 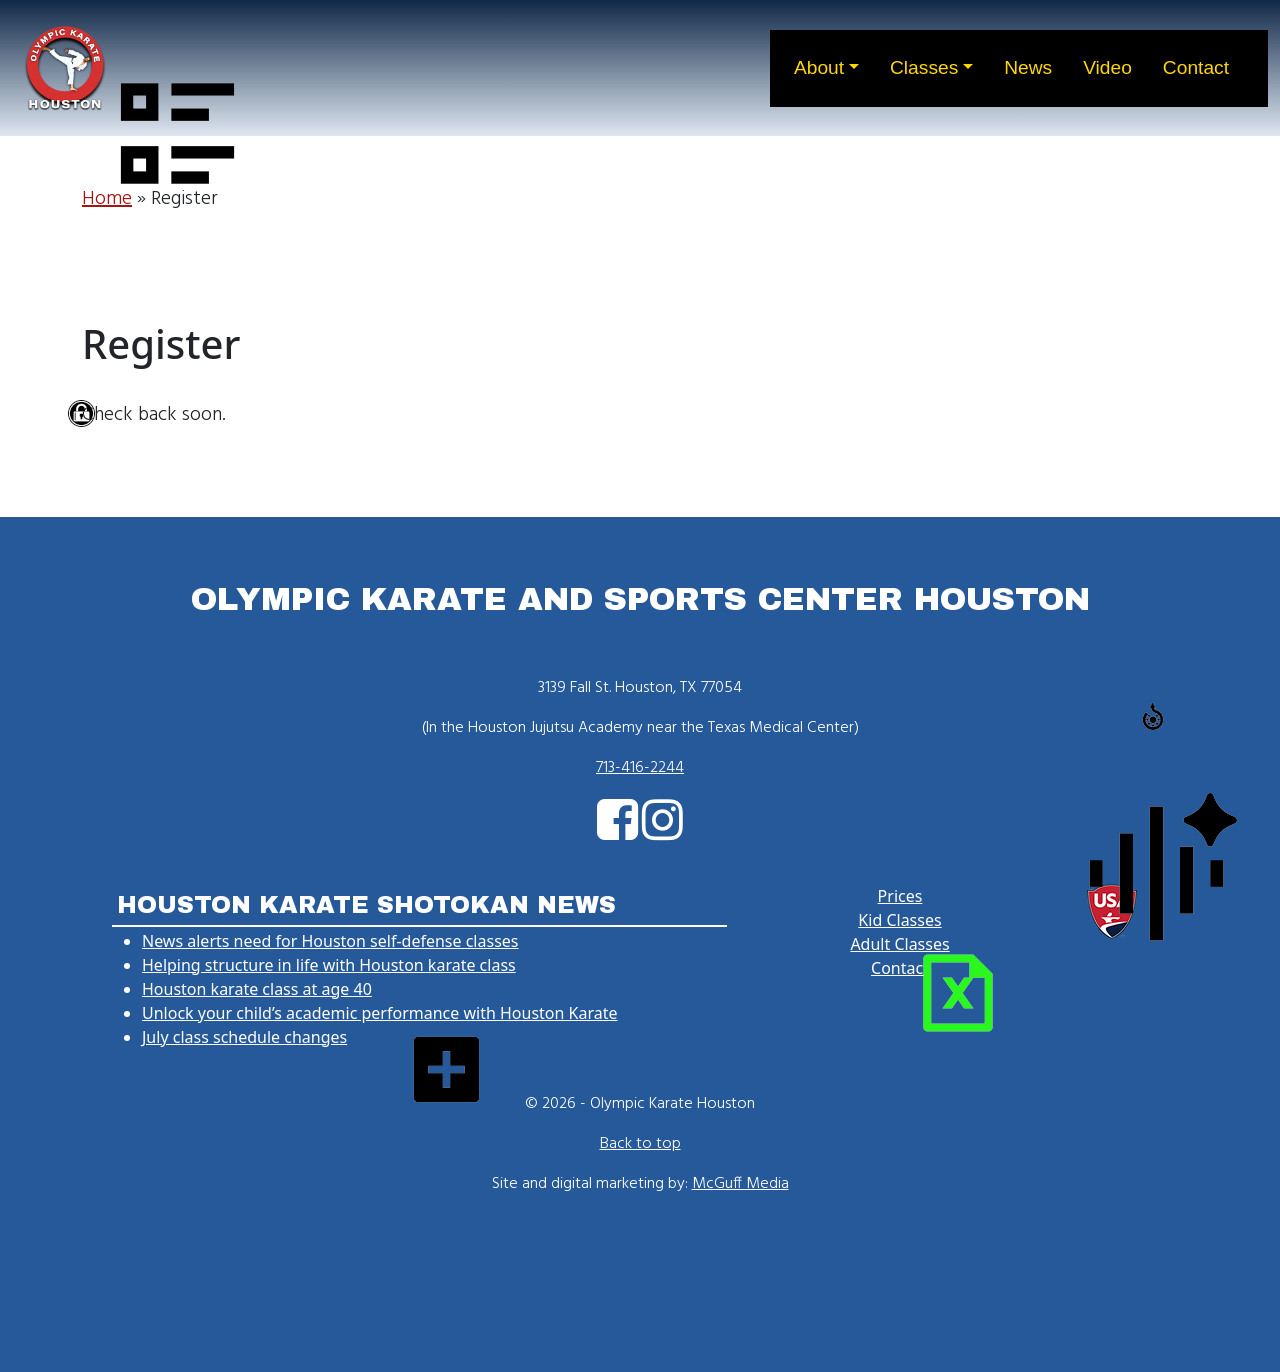 What do you see at coordinates (446, 1069) in the screenshot?
I see `add a new item or content` at bounding box center [446, 1069].